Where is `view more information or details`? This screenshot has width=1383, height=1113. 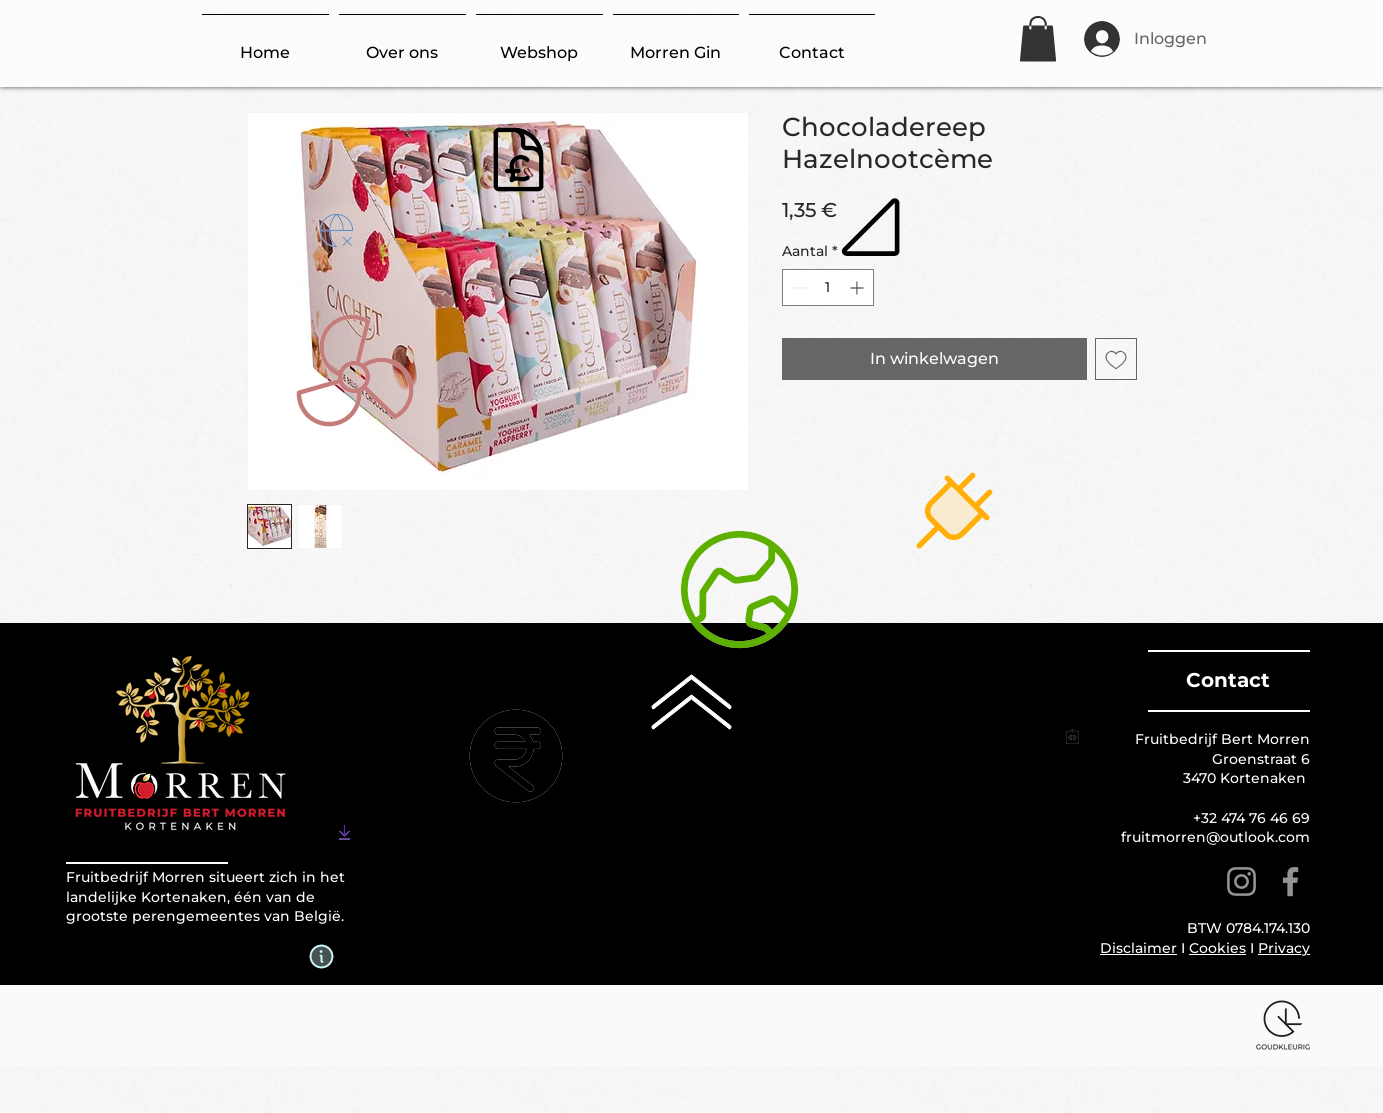 view more information or details is located at coordinates (321, 956).